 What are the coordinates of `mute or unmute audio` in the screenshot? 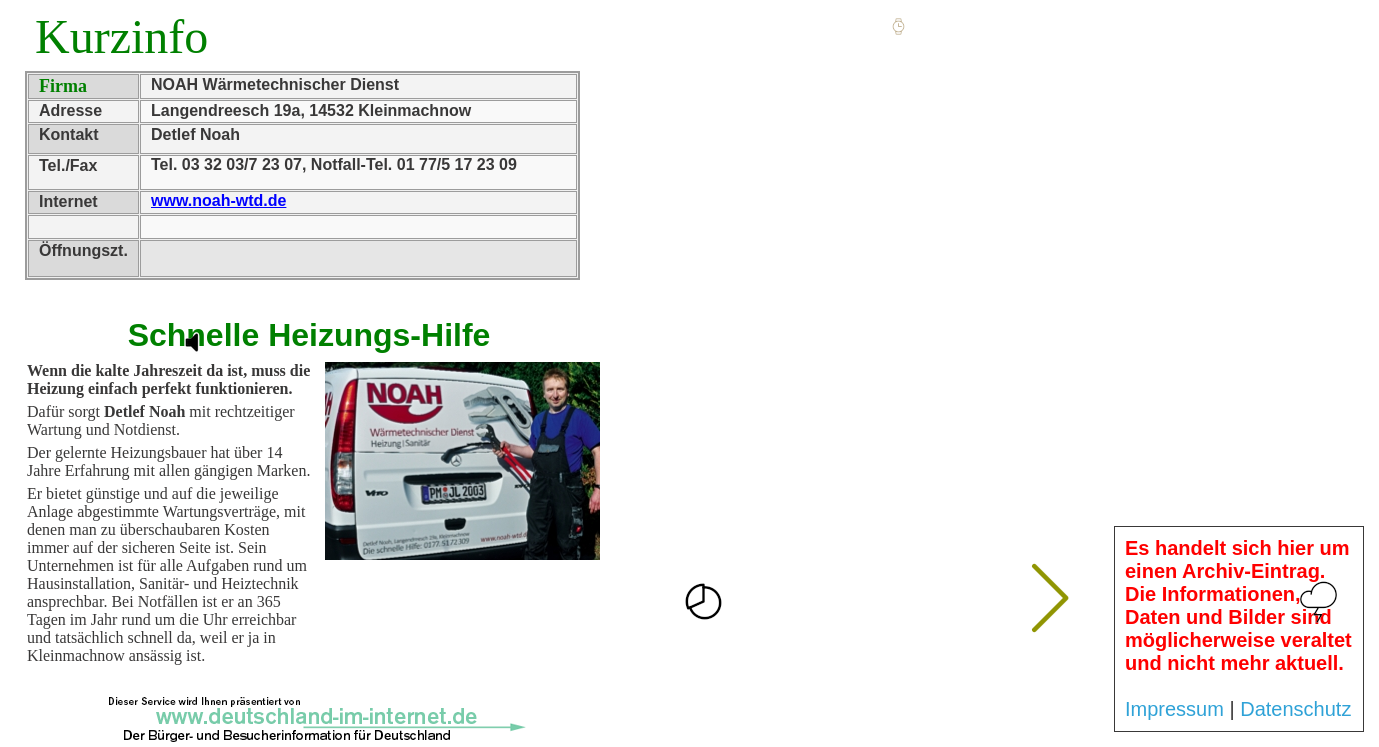 It's located at (192, 342).